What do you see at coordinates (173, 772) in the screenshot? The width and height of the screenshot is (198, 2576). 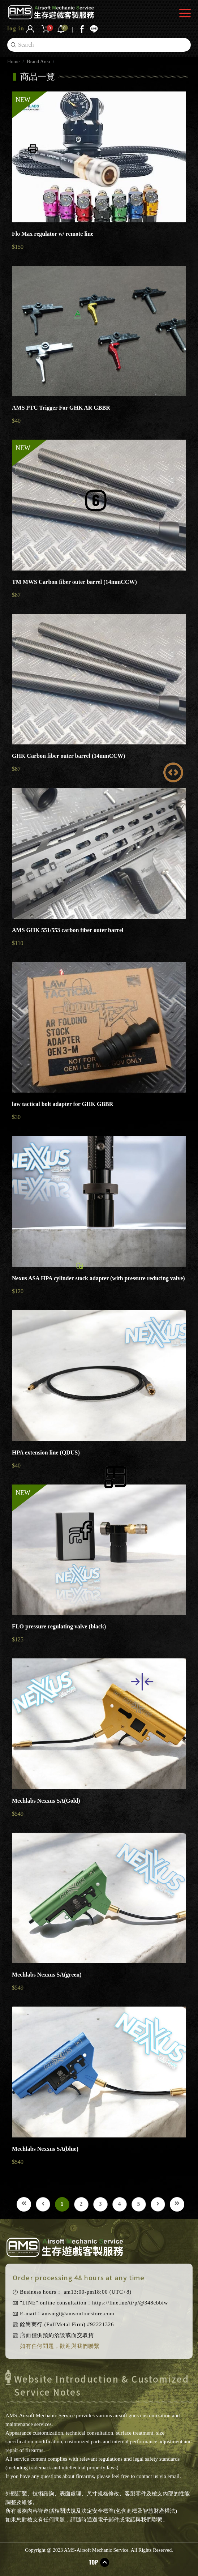 I see `access code editor or developer tools` at bounding box center [173, 772].